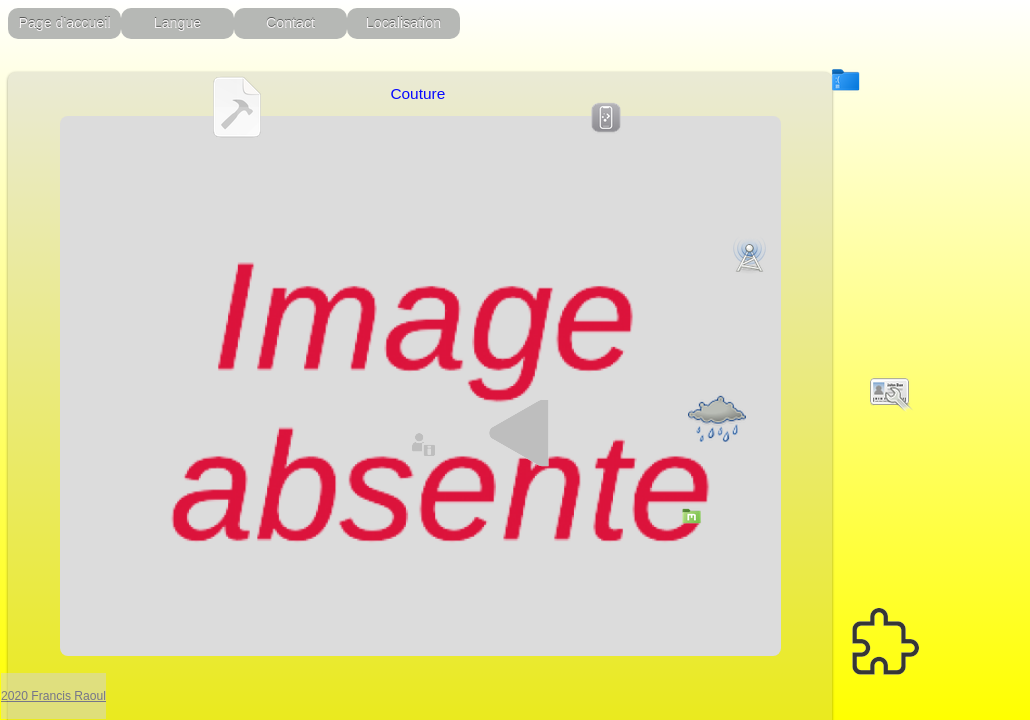  Describe the element at coordinates (845, 80) in the screenshot. I see `folder containing system crash logs or error reports` at that location.